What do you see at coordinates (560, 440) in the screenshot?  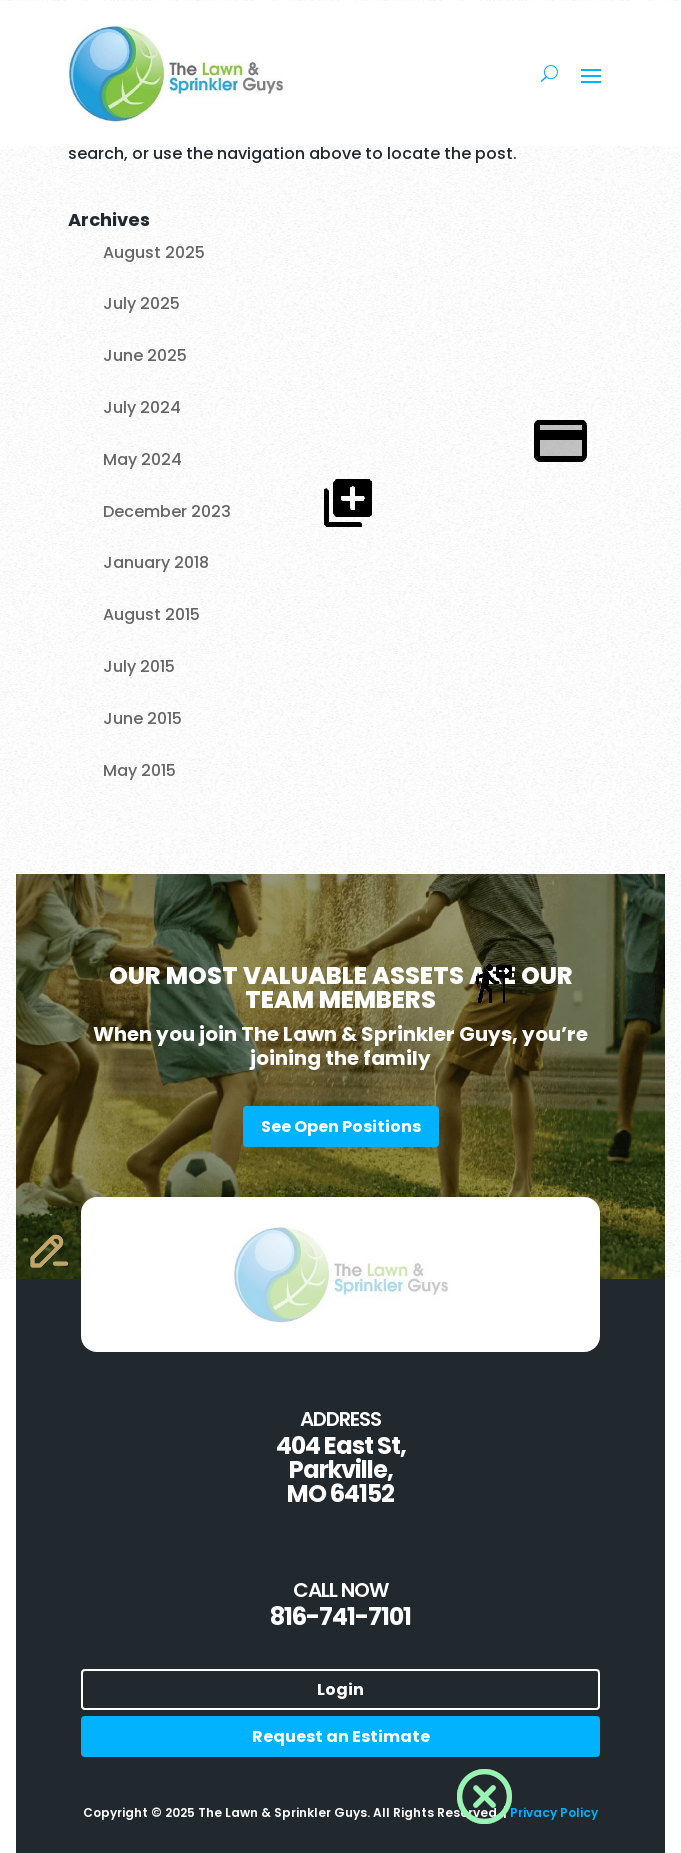 I see `manage payment methods` at bounding box center [560, 440].